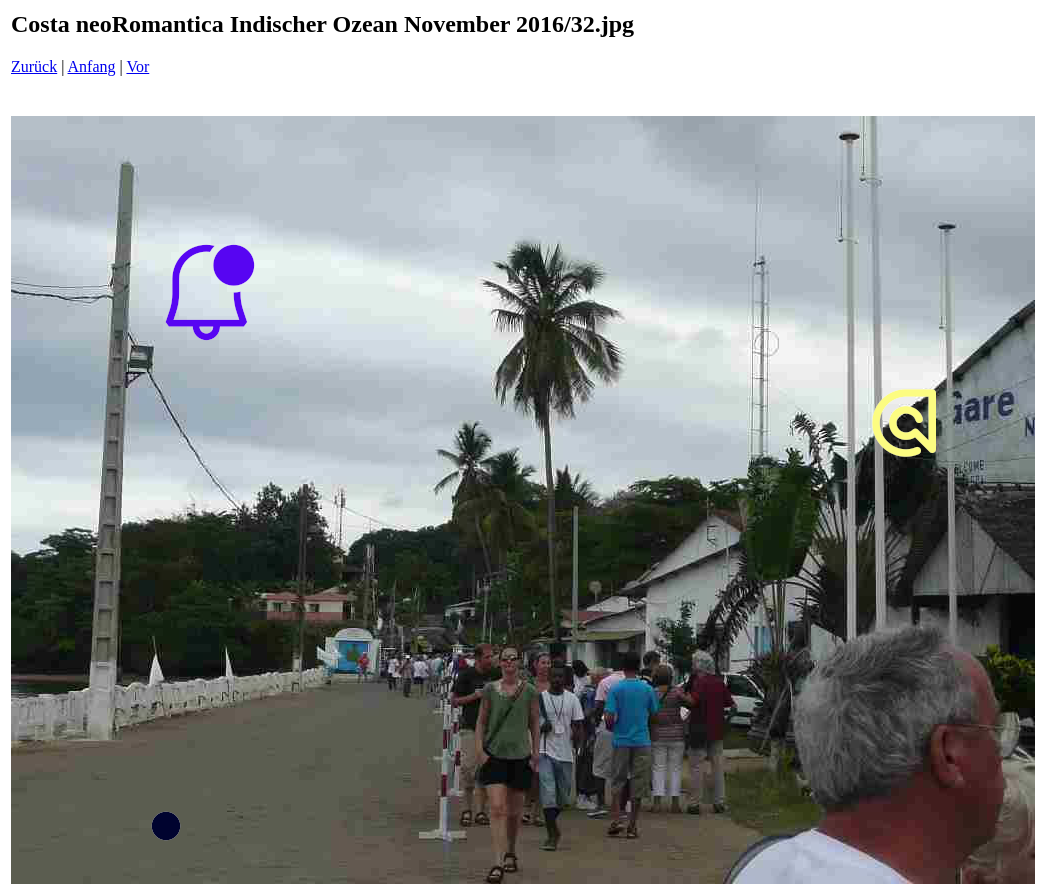  Describe the element at coordinates (166, 826) in the screenshot. I see `indicates an unread notification or new item` at that location.